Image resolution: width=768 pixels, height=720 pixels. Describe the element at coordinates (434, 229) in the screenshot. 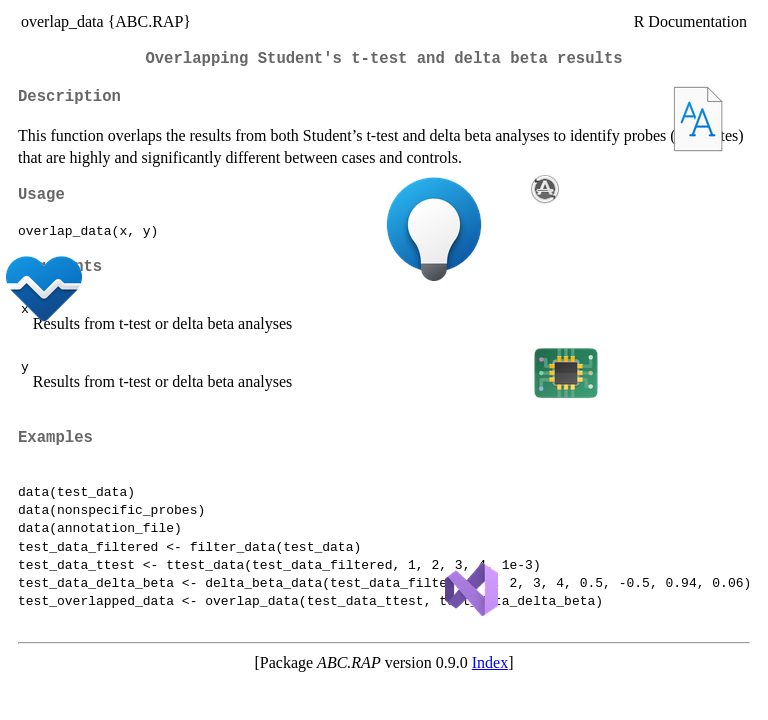

I see `open the tips app for helpful hints and tutorials` at that location.